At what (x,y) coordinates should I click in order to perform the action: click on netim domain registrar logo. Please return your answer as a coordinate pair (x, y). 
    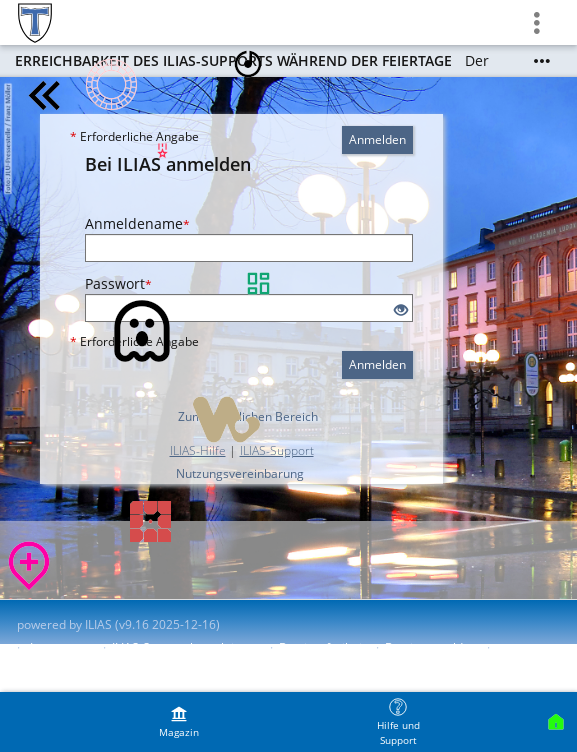
    Looking at the image, I should click on (226, 419).